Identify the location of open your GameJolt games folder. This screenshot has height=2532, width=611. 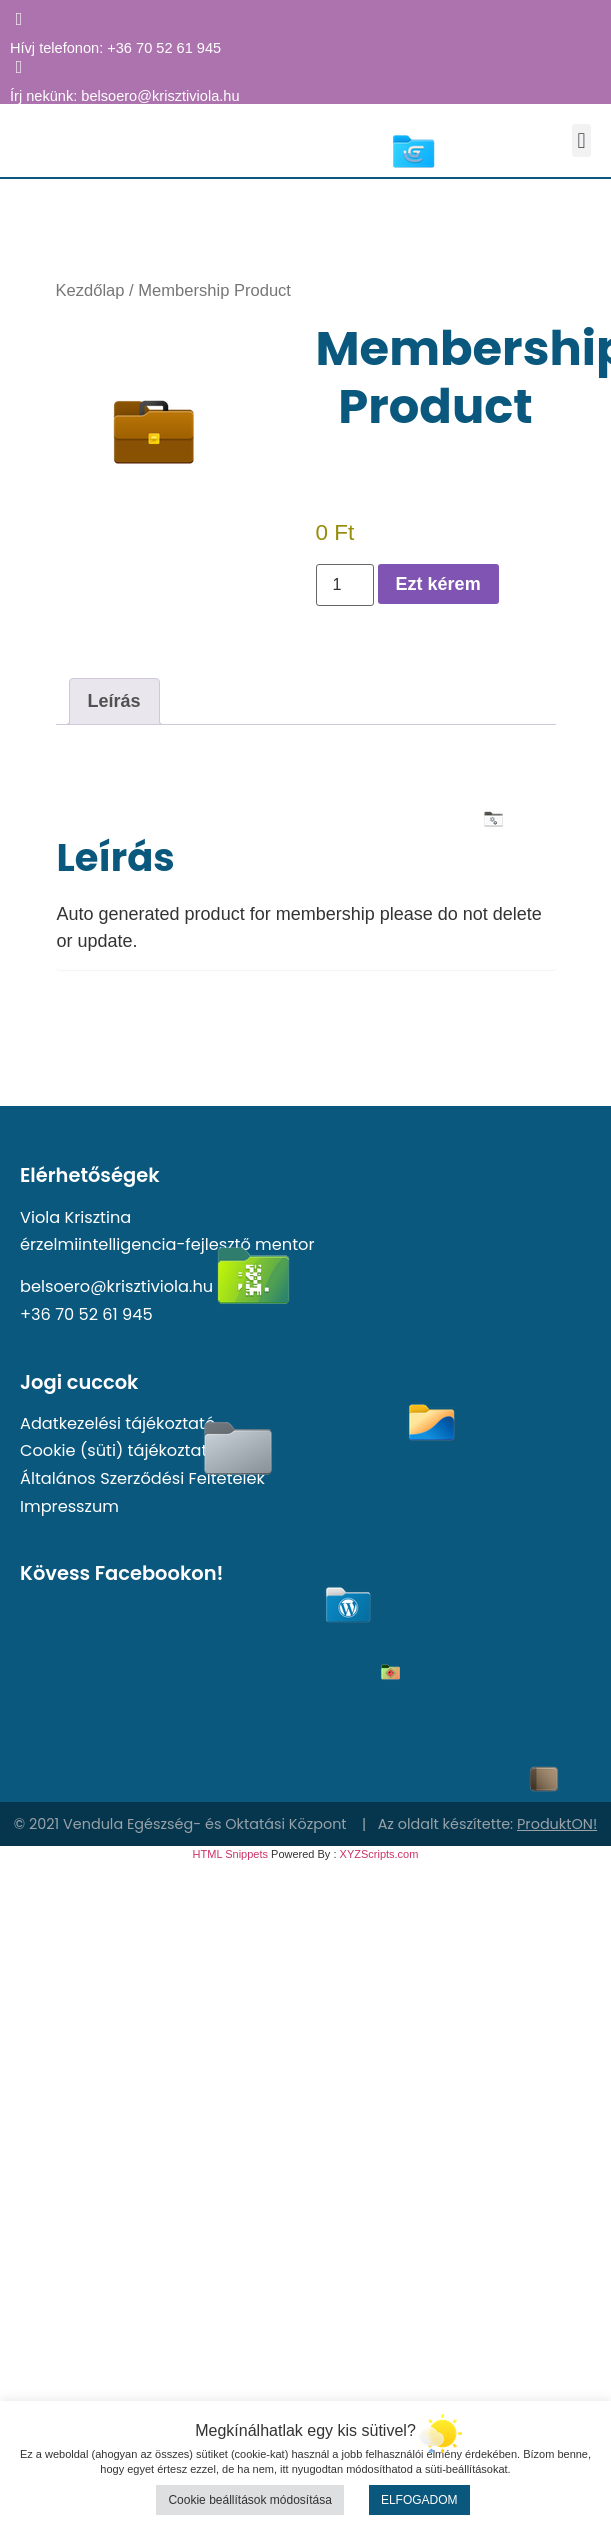
(253, 1277).